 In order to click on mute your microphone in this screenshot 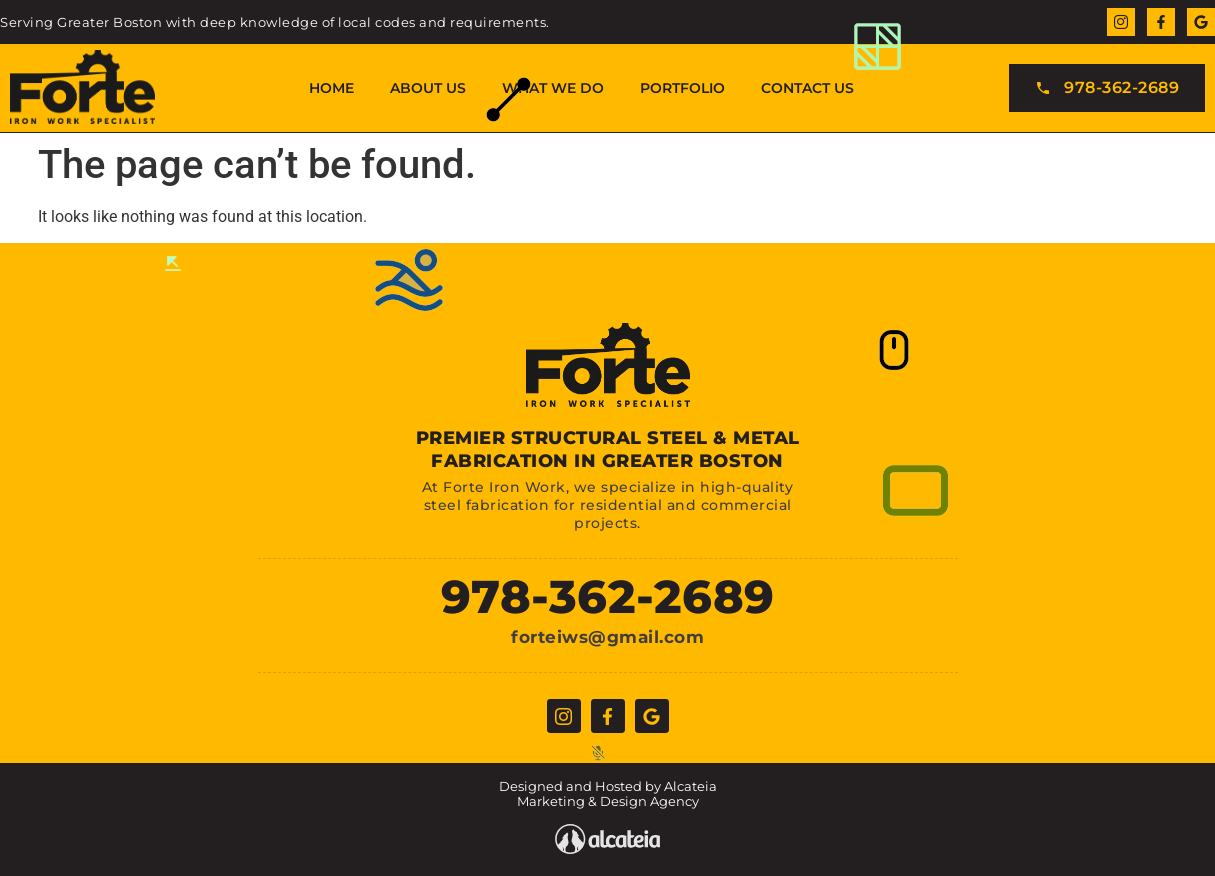, I will do `click(598, 753)`.